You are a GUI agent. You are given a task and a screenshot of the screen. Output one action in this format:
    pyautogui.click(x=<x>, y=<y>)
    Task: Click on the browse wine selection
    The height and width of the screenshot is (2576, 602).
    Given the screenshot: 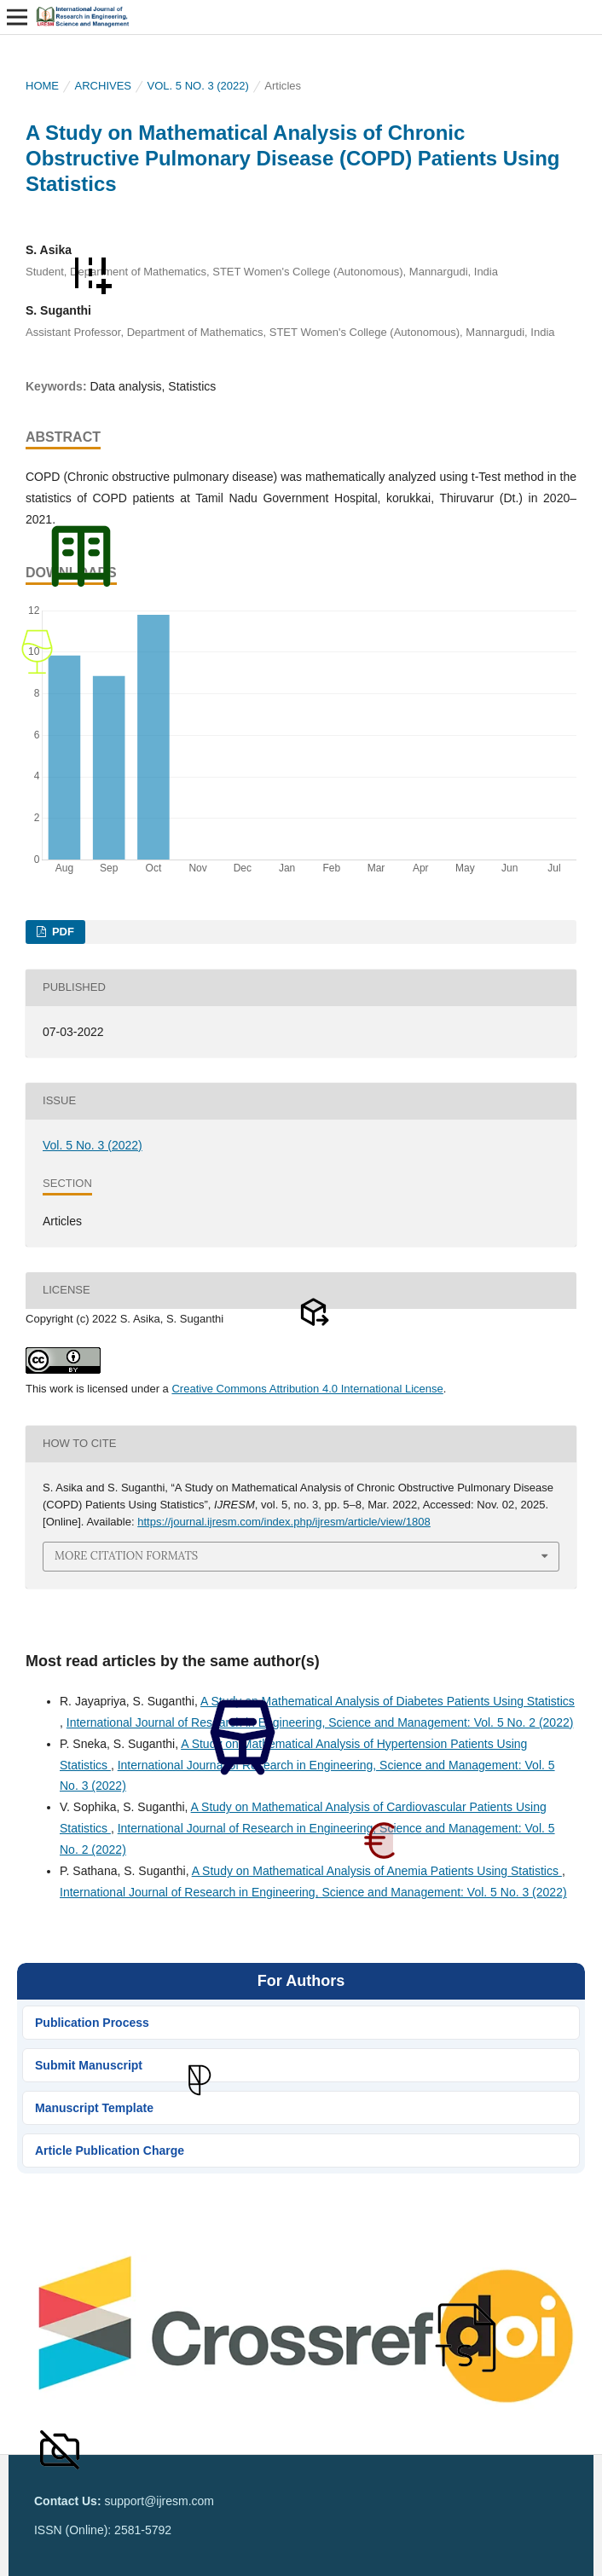 What is the action you would take?
    pyautogui.click(x=37, y=650)
    